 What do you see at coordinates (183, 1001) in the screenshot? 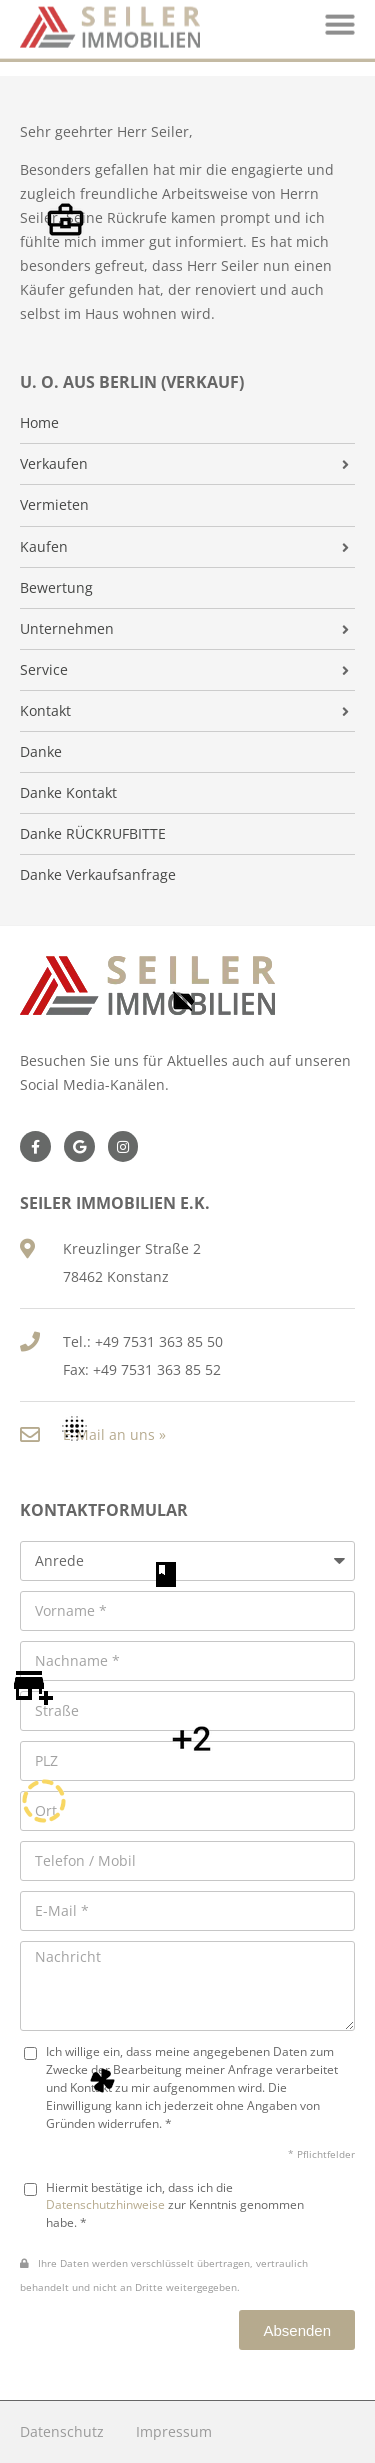
I see `remove a label or tag` at bounding box center [183, 1001].